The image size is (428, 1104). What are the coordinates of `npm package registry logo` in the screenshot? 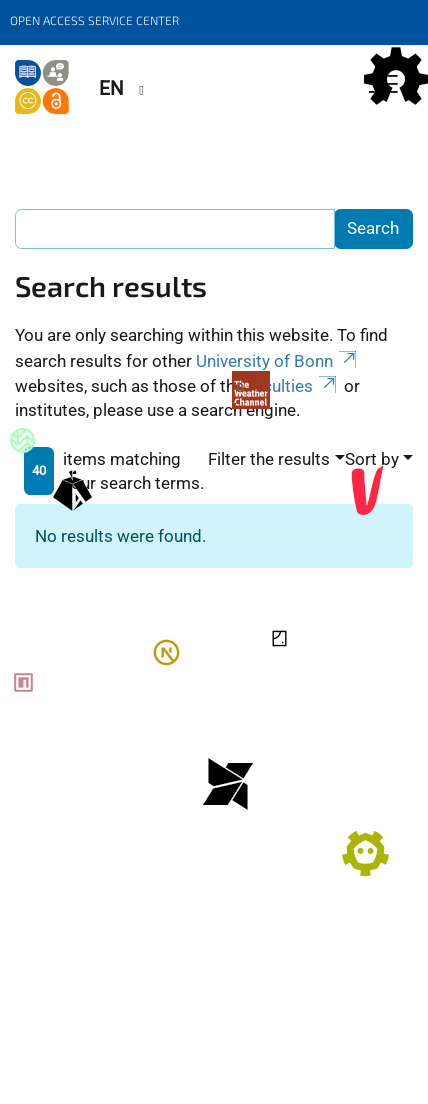 It's located at (23, 682).